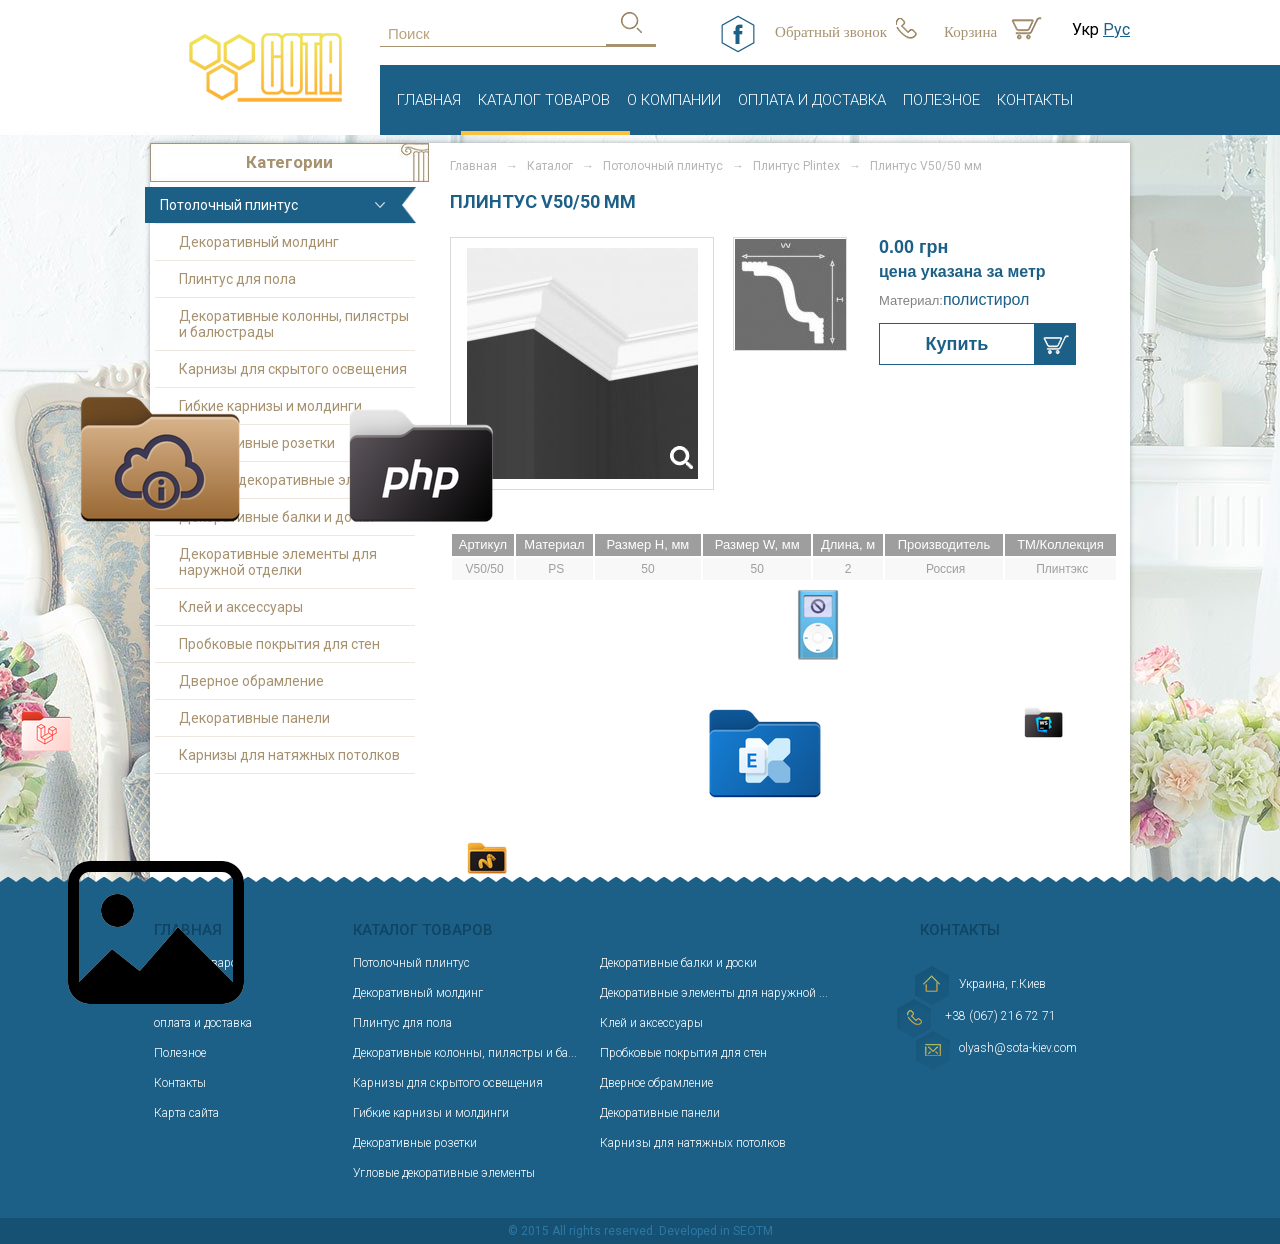 The height and width of the screenshot is (1244, 1280). I want to click on indicates iPod device is unavailable or disconnected, so click(817, 624).